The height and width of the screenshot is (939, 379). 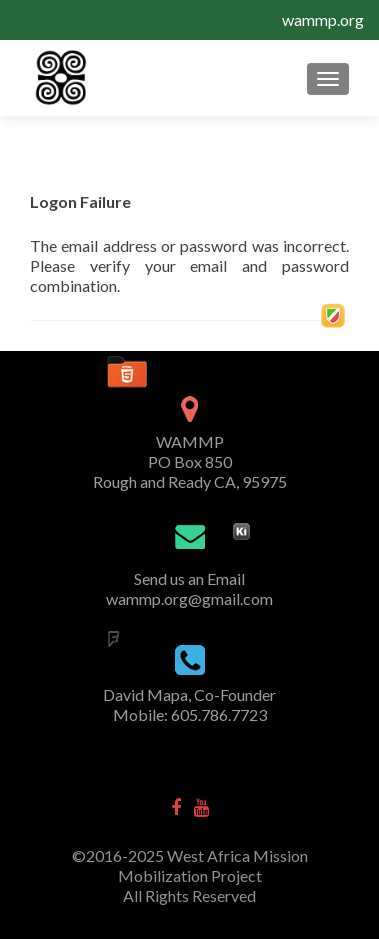 What do you see at coordinates (241, 531) in the screenshot?
I see `open KiCad nightly build application` at bounding box center [241, 531].